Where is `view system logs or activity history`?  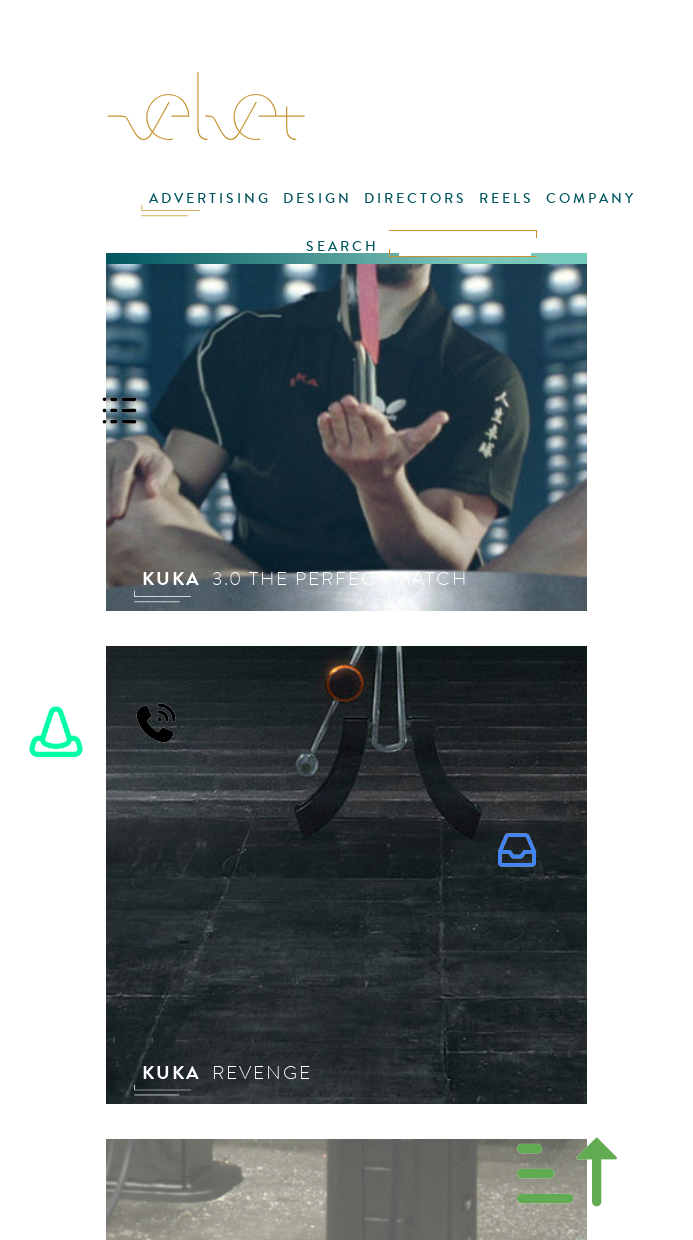 view system logs or activity history is located at coordinates (119, 410).